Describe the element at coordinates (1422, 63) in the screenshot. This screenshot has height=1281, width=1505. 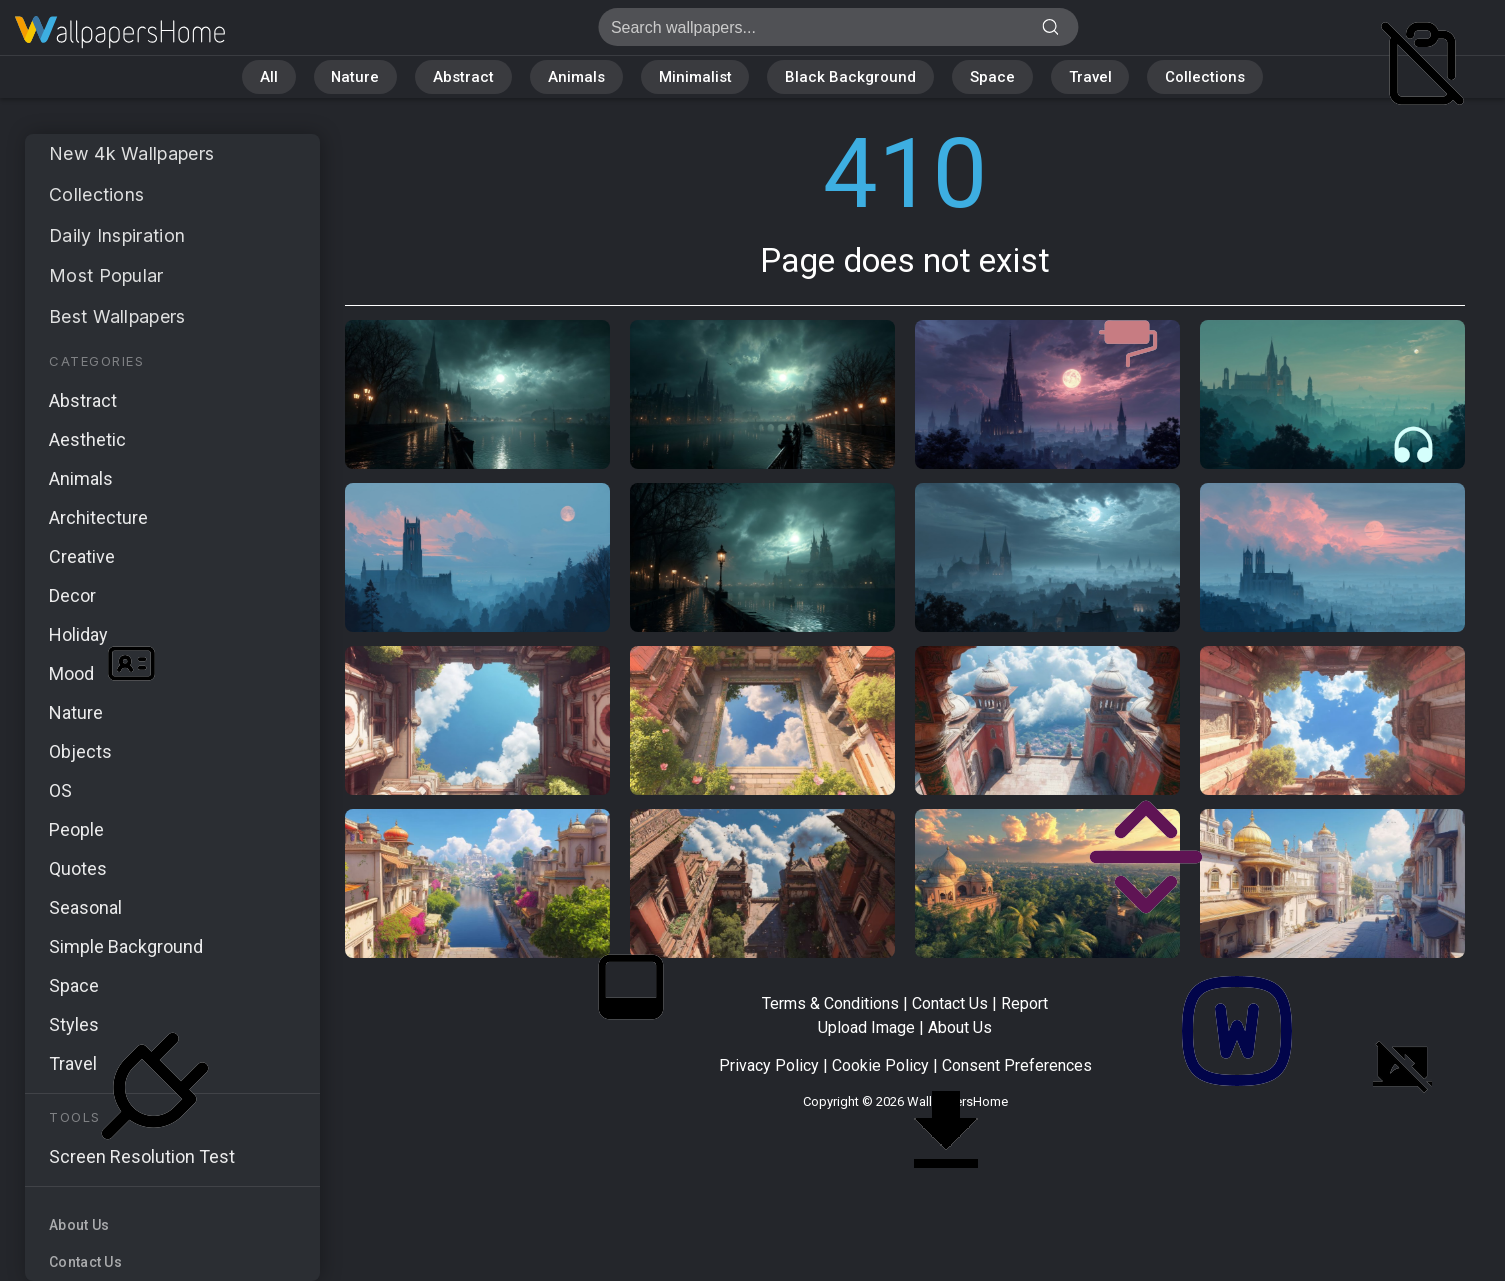
I see `clipboard access disabled` at that location.